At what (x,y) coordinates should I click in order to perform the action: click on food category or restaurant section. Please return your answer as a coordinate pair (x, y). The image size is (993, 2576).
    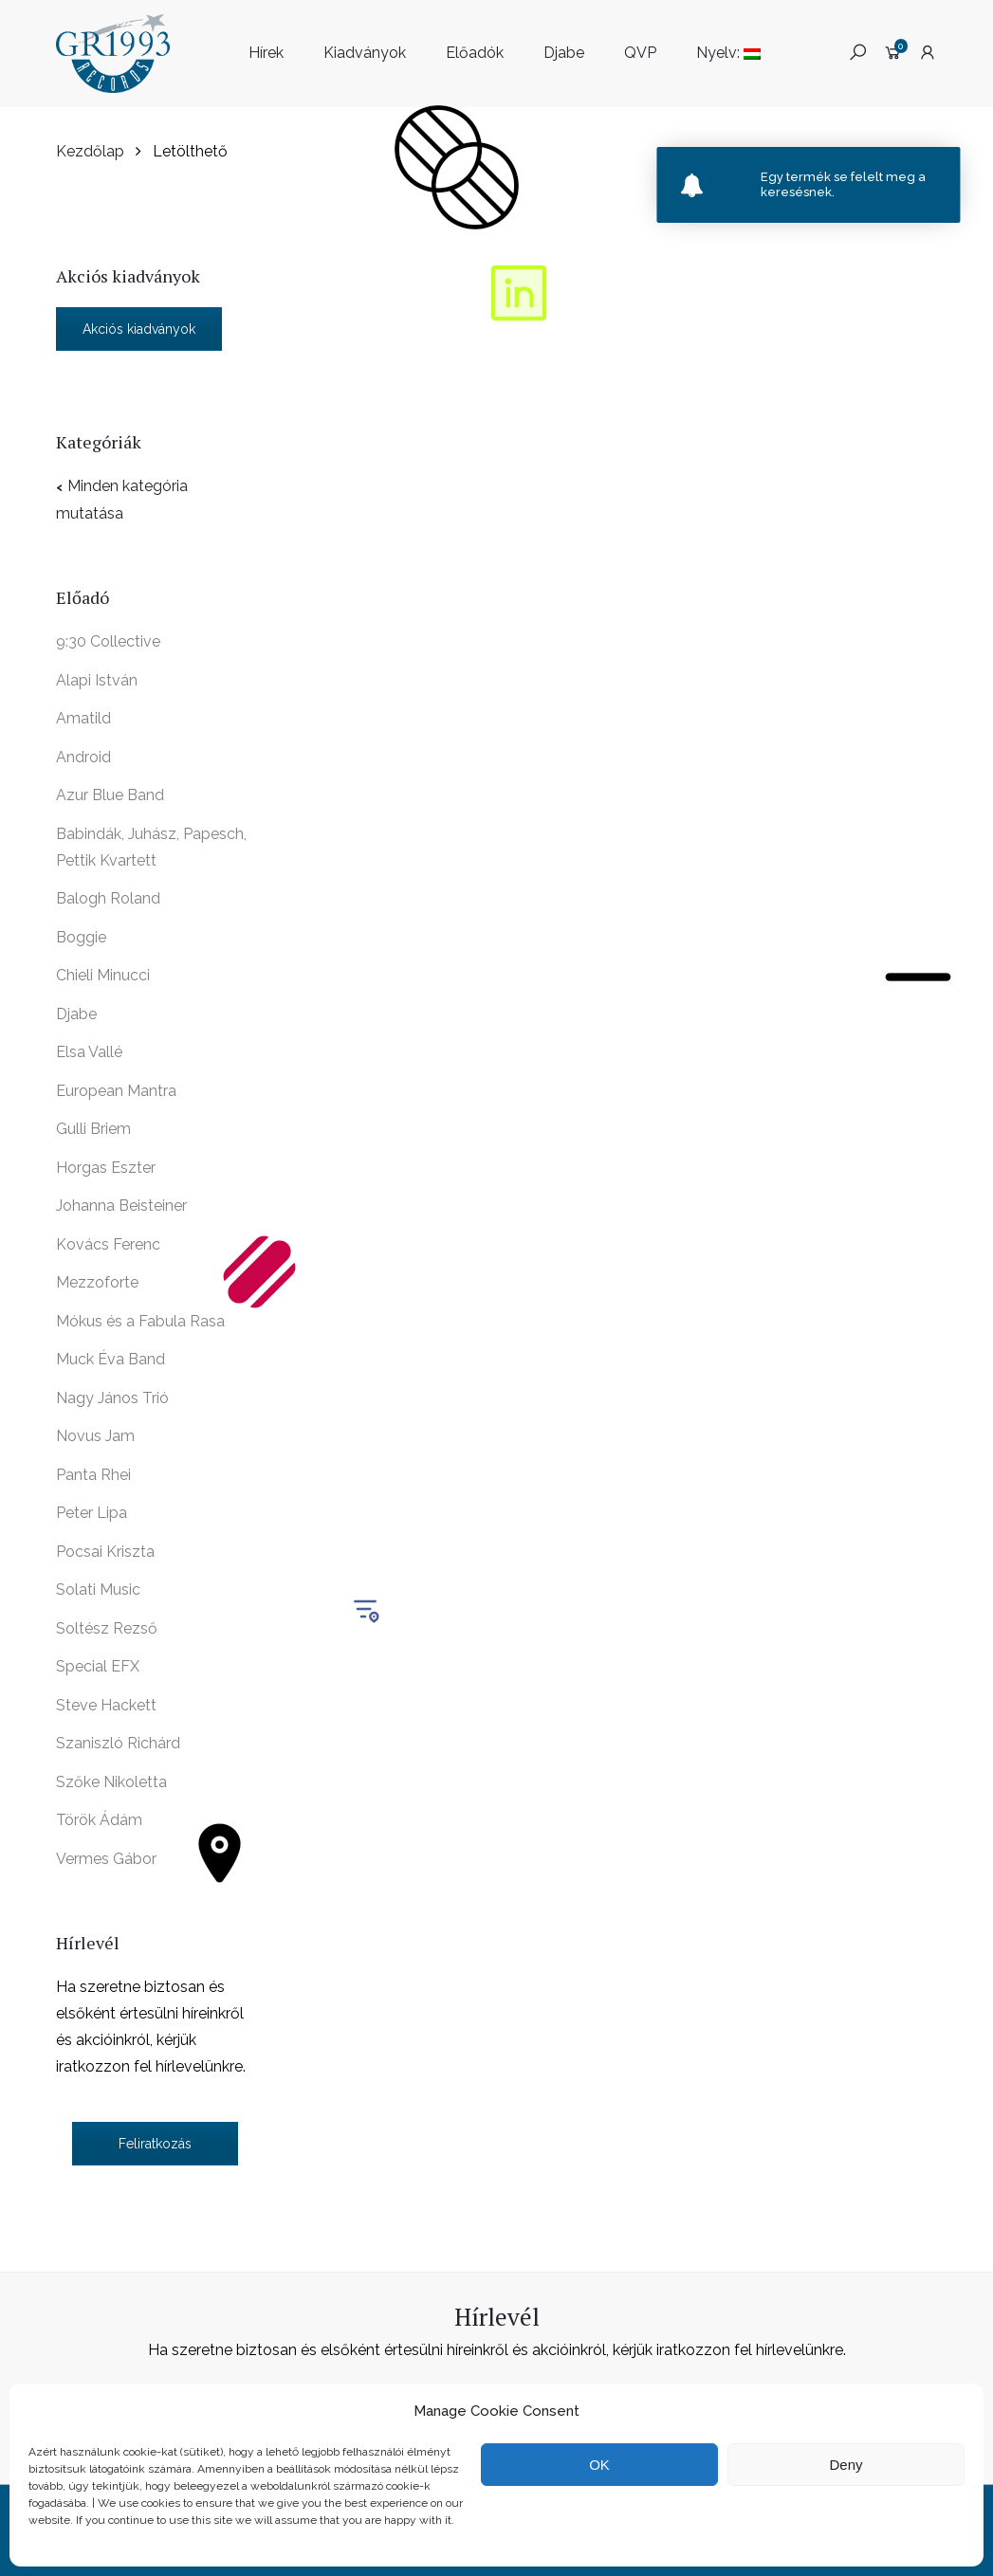
    Looking at the image, I should click on (259, 1271).